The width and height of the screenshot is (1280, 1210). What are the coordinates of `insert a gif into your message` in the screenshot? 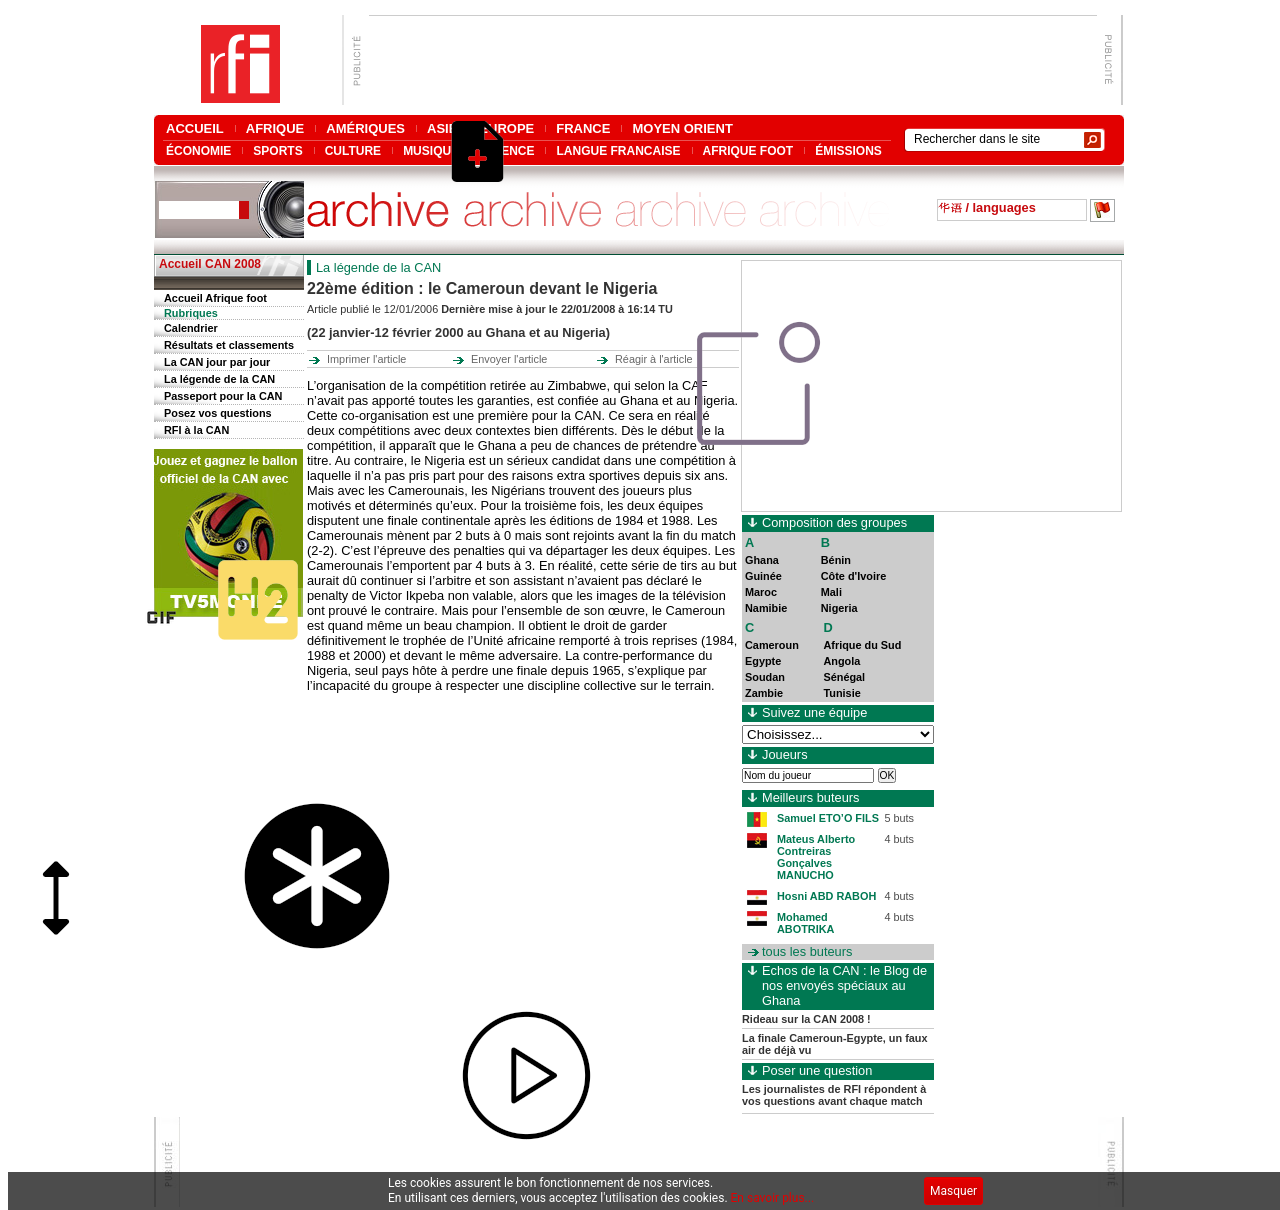 It's located at (161, 617).